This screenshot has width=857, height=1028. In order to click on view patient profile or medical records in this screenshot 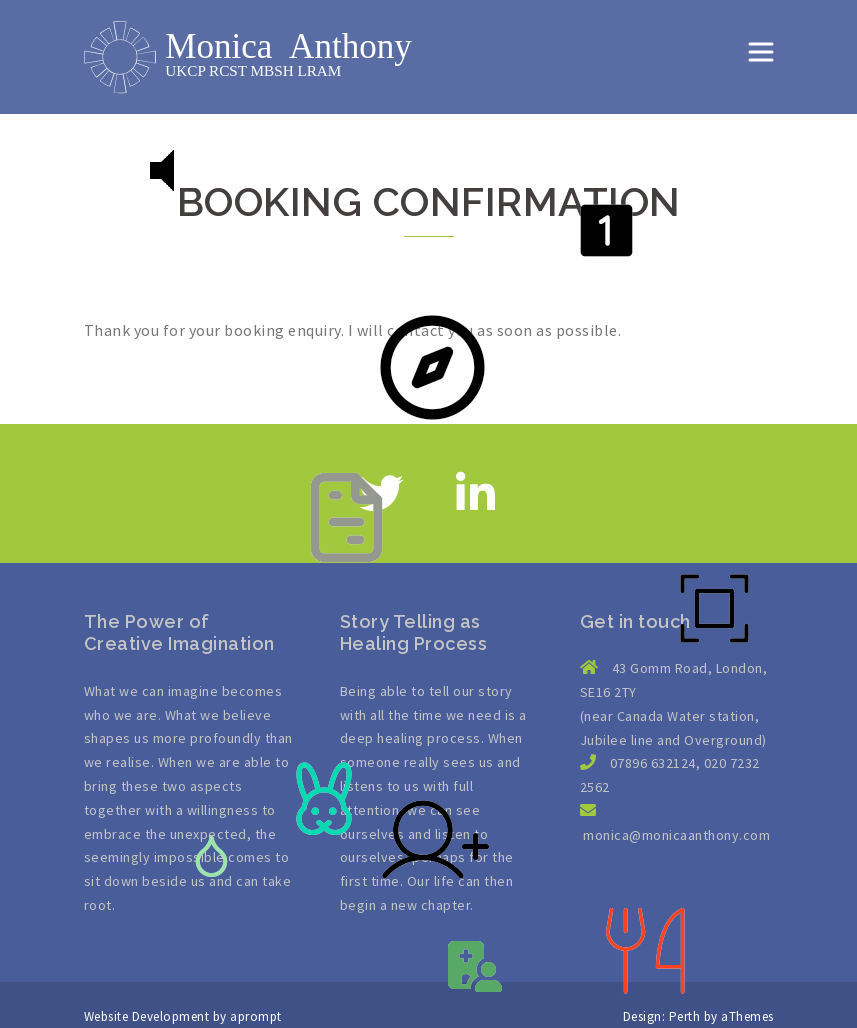, I will do `click(472, 965)`.